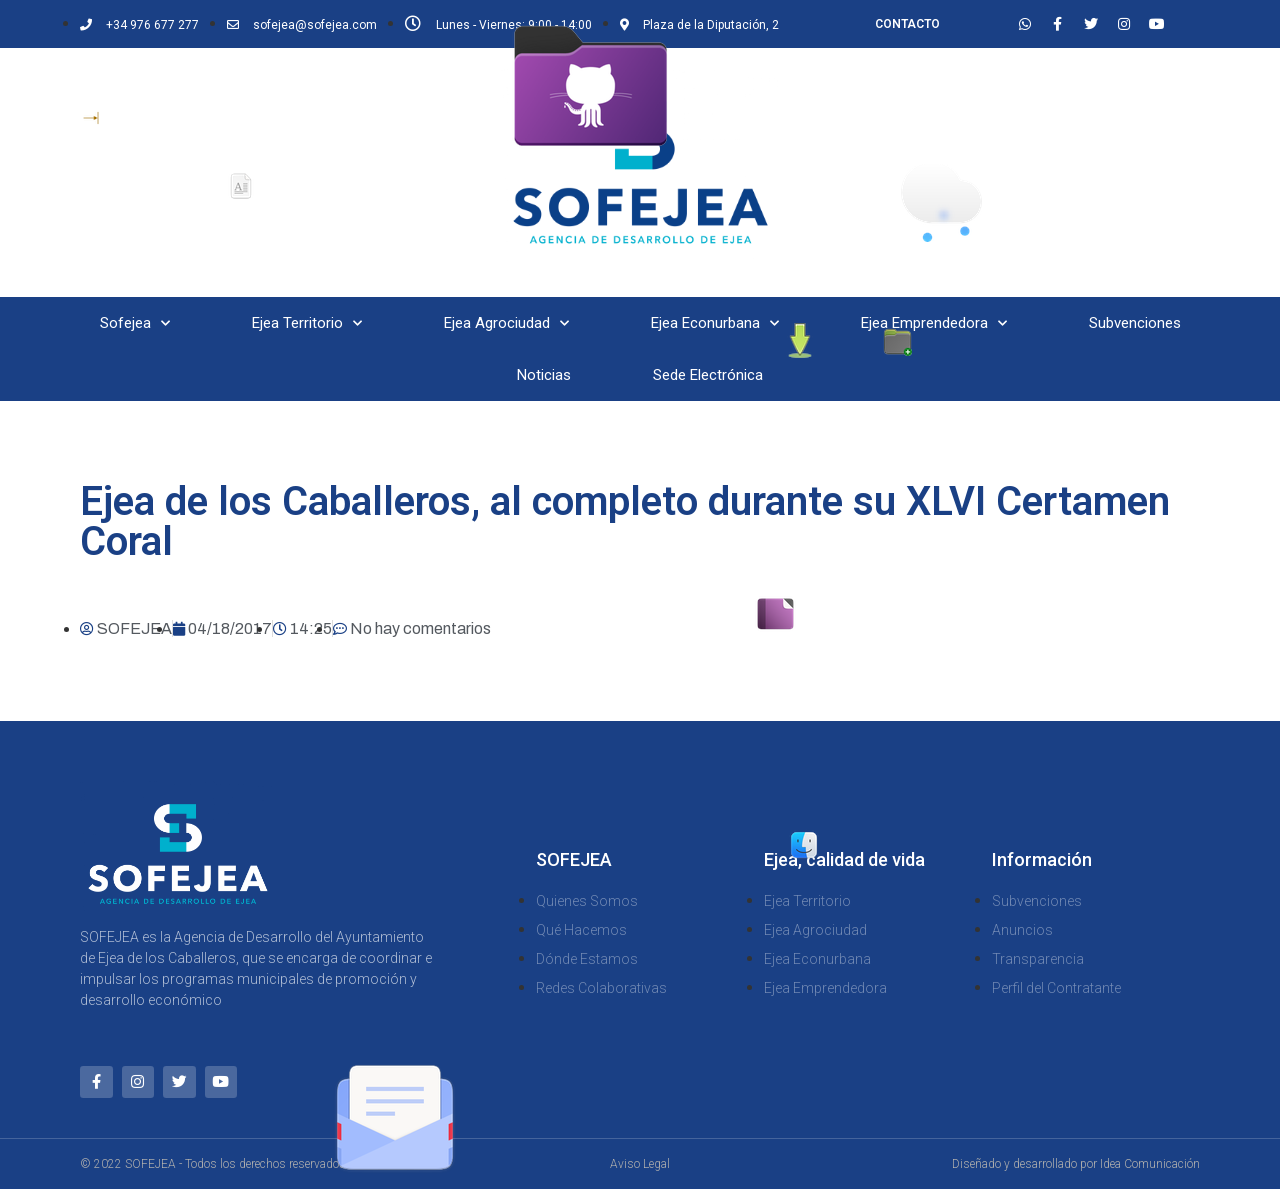 This screenshot has width=1280, height=1190. What do you see at coordinates (590, 90) in the screenshot?
I see `open github repository folder` at bounding box center [590, 90].